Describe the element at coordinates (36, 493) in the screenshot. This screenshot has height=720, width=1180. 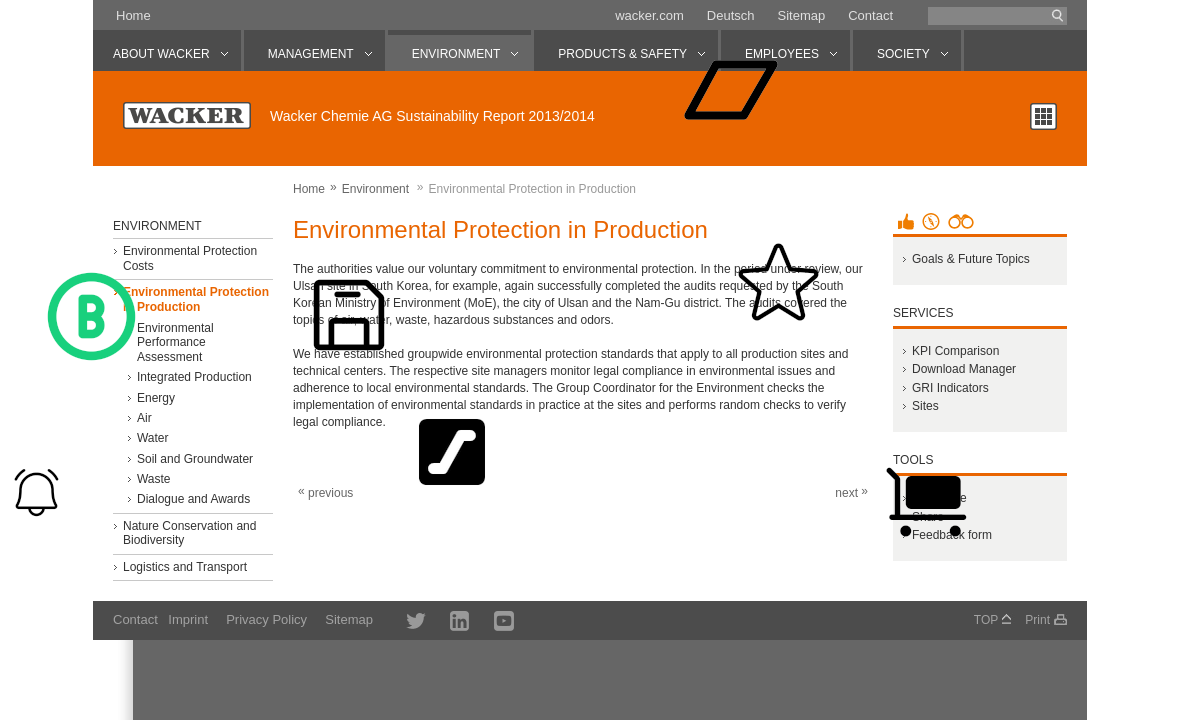
I see `indicates new notifications or alerts` at that location.